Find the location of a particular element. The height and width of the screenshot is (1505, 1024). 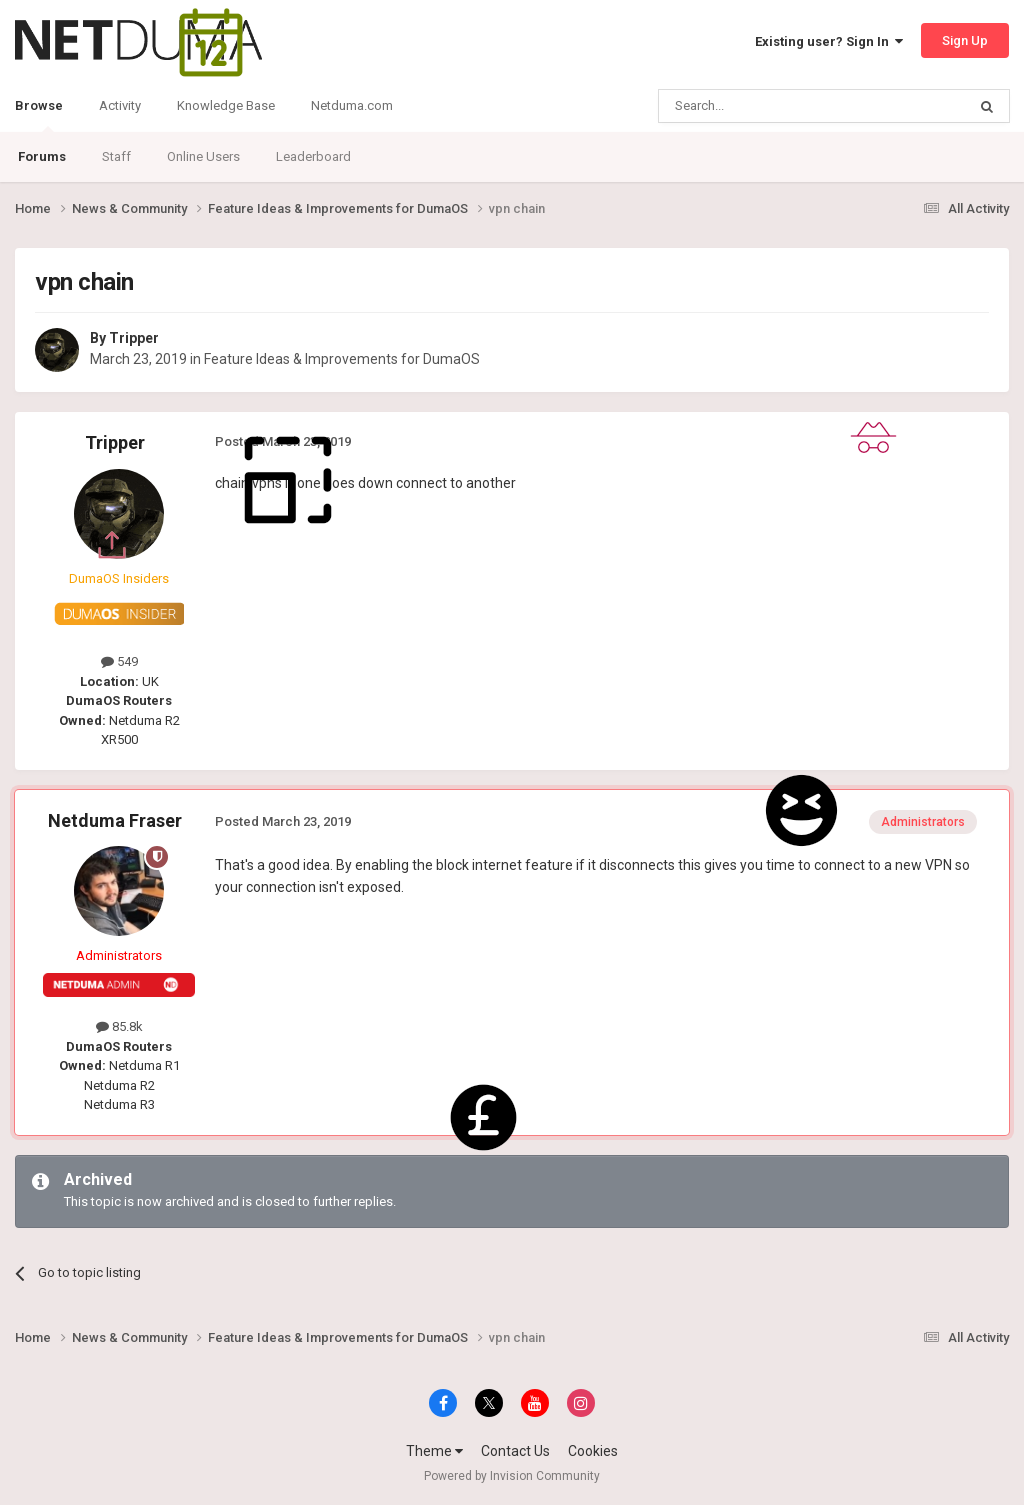

upload a file or document is located at coordinates (112, 546).